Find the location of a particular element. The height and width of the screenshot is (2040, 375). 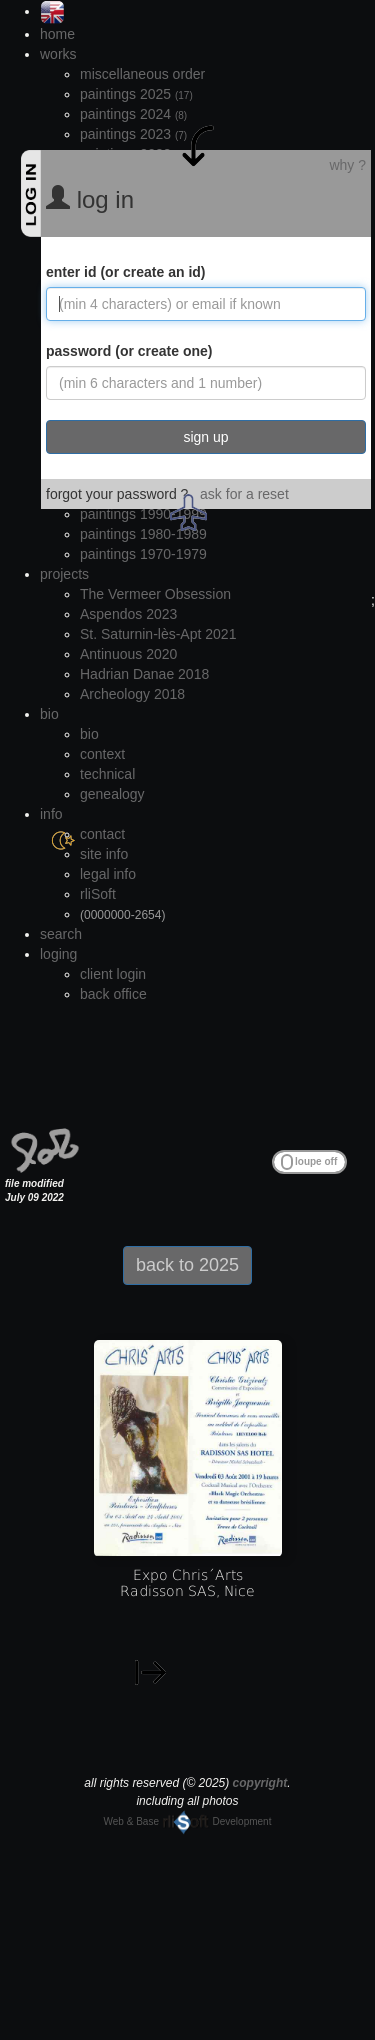

go back and down in navigation is located at coordinates (198, 146).